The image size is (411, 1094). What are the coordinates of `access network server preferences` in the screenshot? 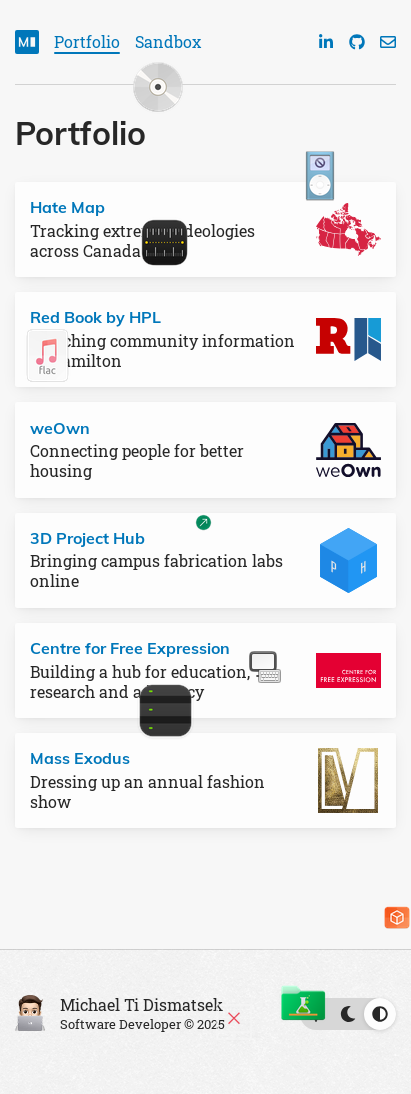 It's located at (165, 711).